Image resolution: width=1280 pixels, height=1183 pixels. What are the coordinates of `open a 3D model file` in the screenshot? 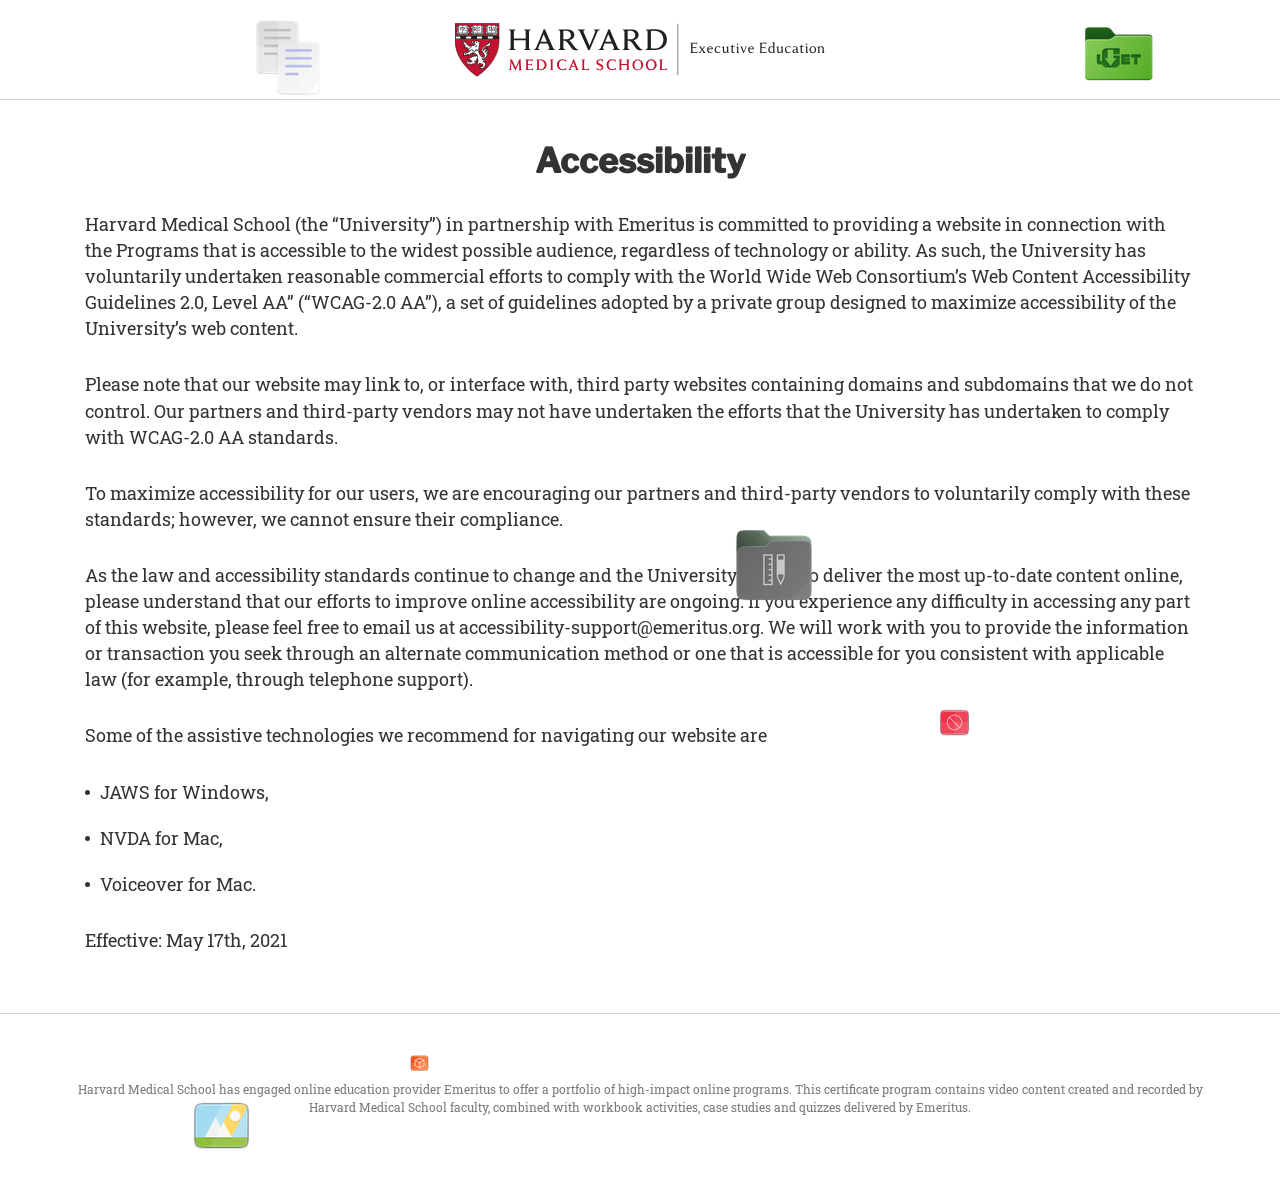 It's located at (419, 1062).